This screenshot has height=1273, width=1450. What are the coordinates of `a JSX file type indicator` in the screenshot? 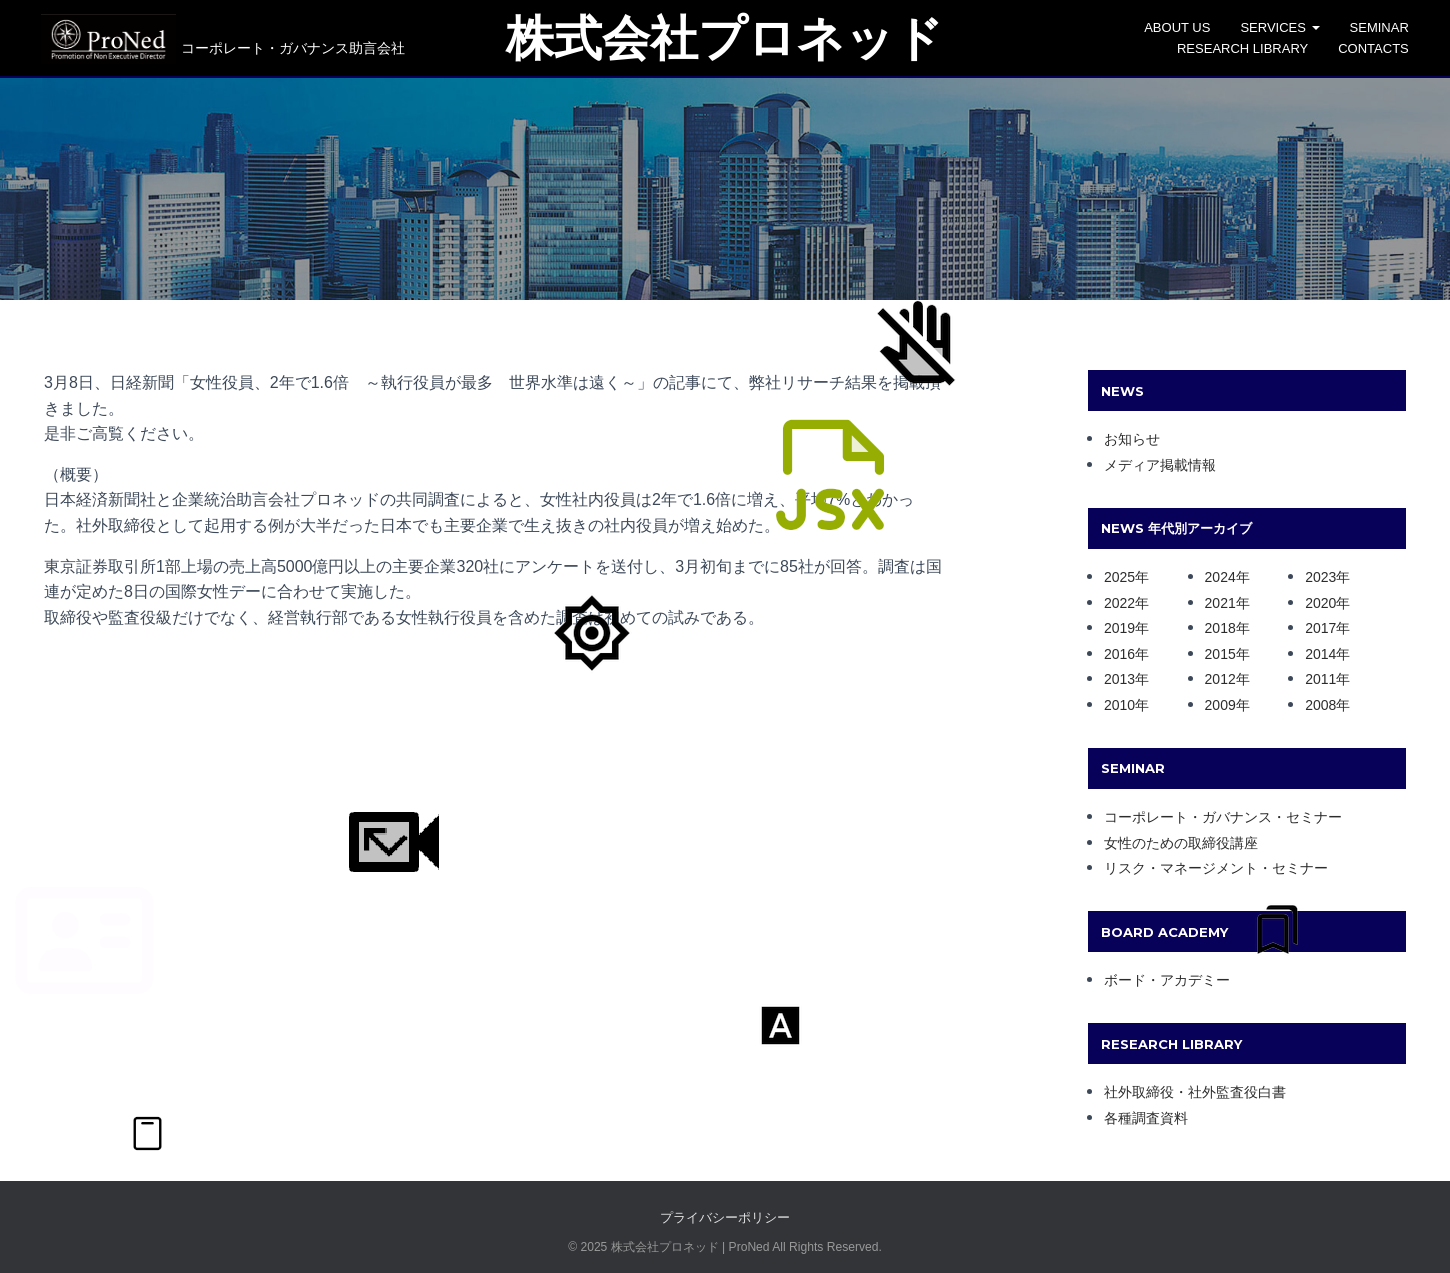 It's located at (833, 479).